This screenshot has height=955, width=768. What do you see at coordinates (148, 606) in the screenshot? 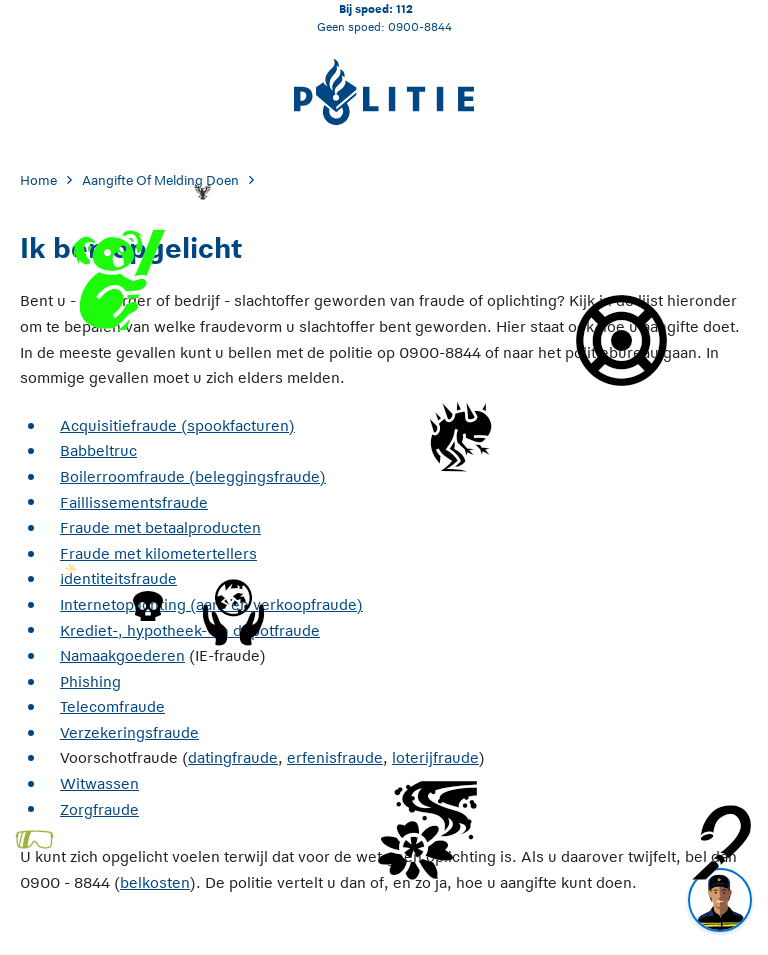
I see `indicates player death or game over state` at bounding box center [148, 606].